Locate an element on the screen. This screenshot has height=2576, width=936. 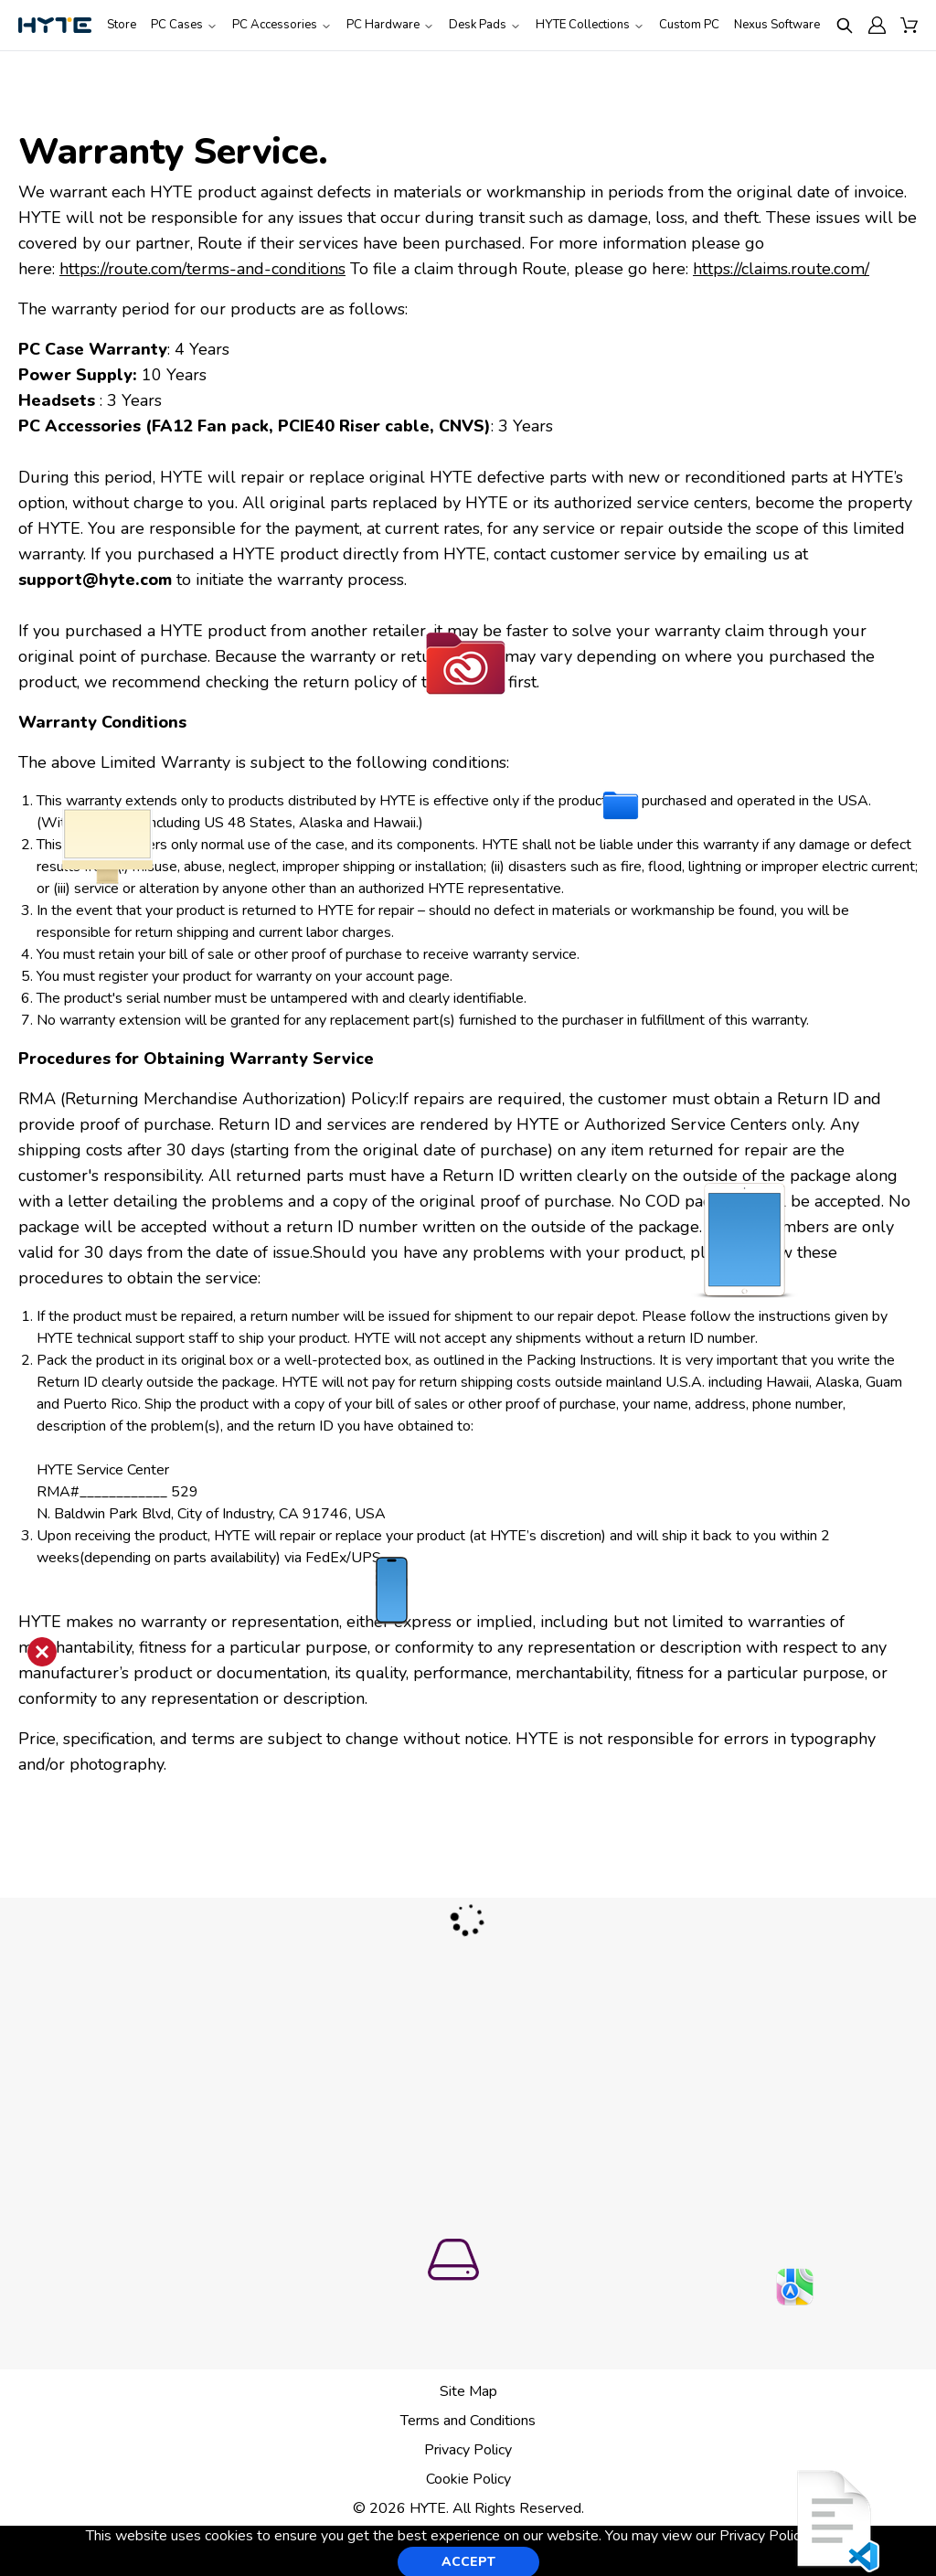
select yellow iMac as device type is located at coordinates (107, 844).